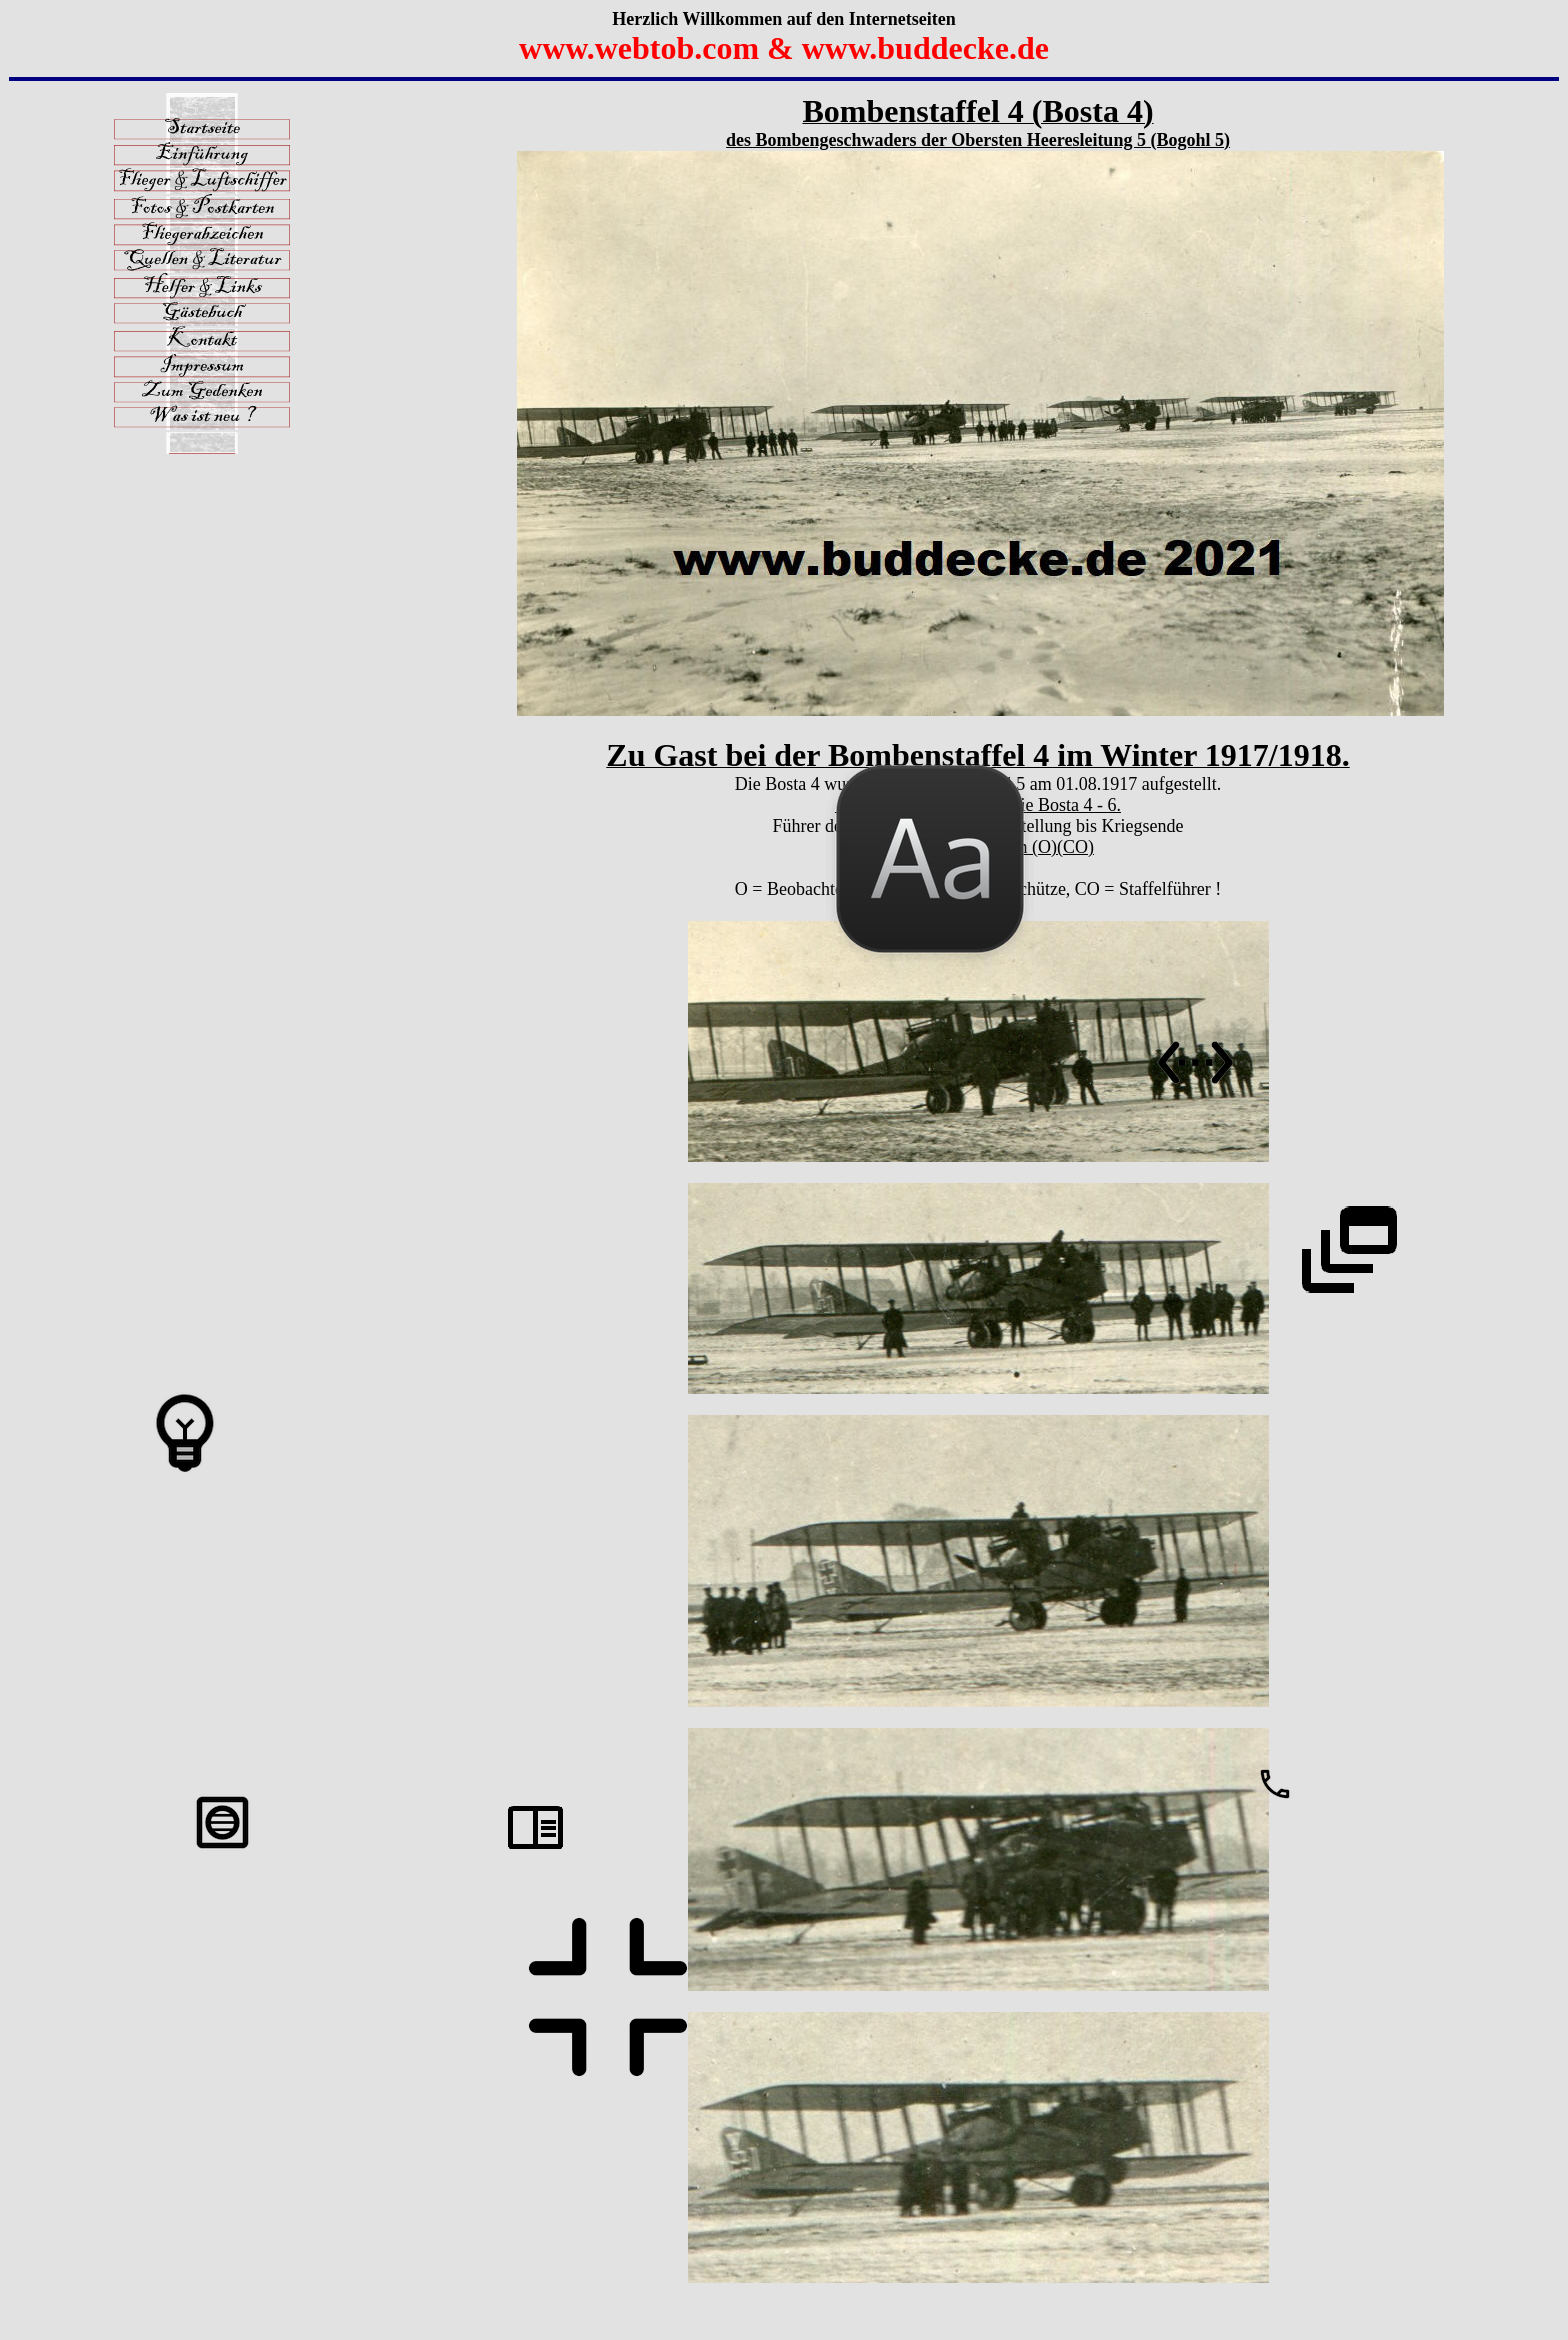  What do you see at coordinates (930, 859) in the screenshot?
I see `open font management settings` at bounding box center [930, 859].